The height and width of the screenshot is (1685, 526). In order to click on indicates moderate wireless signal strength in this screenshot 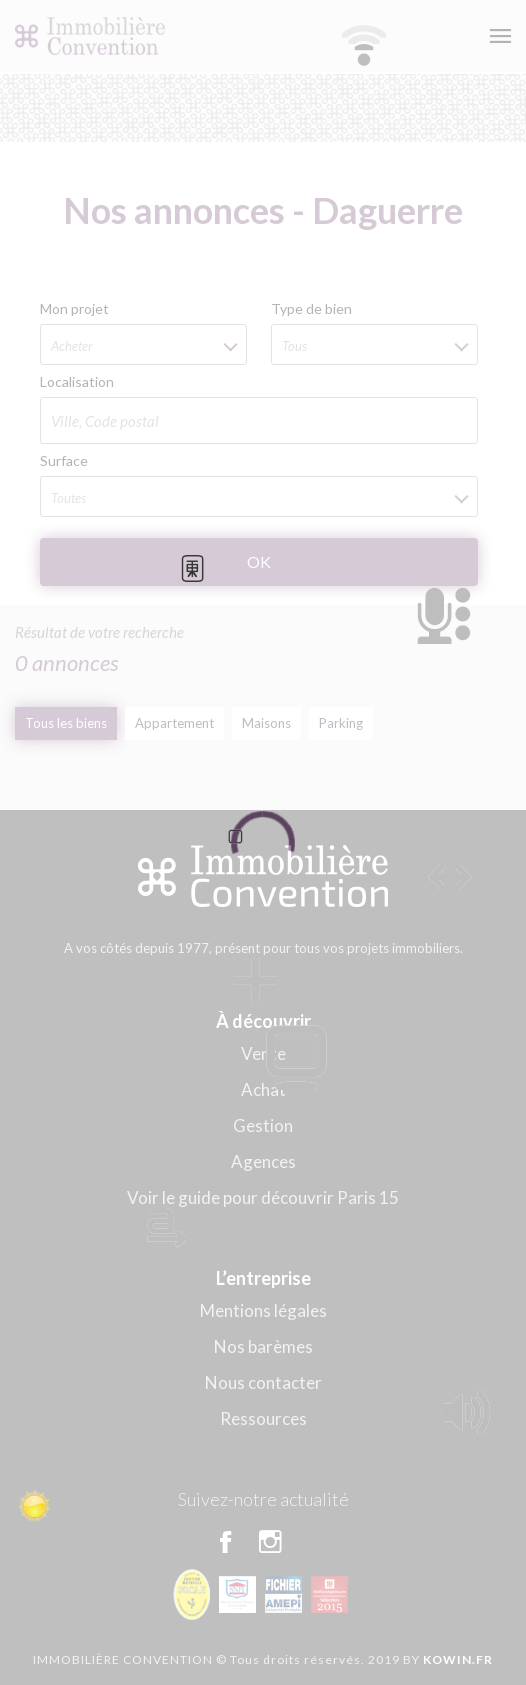, I will do `click(364, 44)`.